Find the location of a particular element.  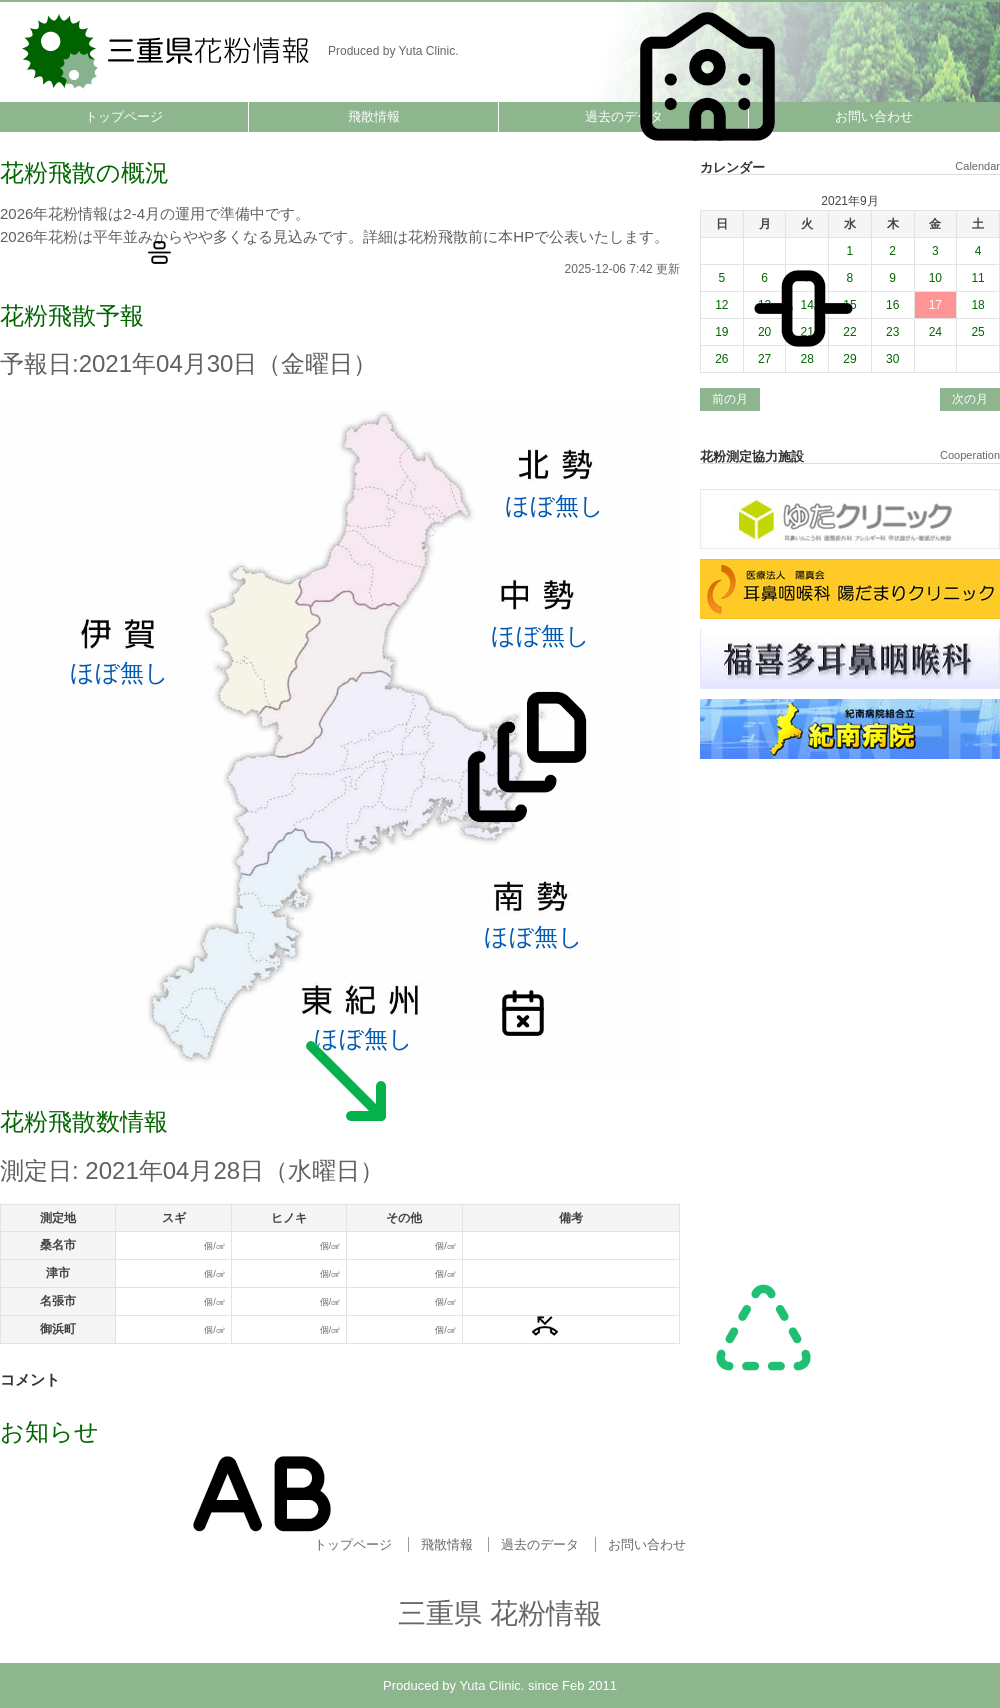

align objects to vertical center is located at coordinates (159, 252).